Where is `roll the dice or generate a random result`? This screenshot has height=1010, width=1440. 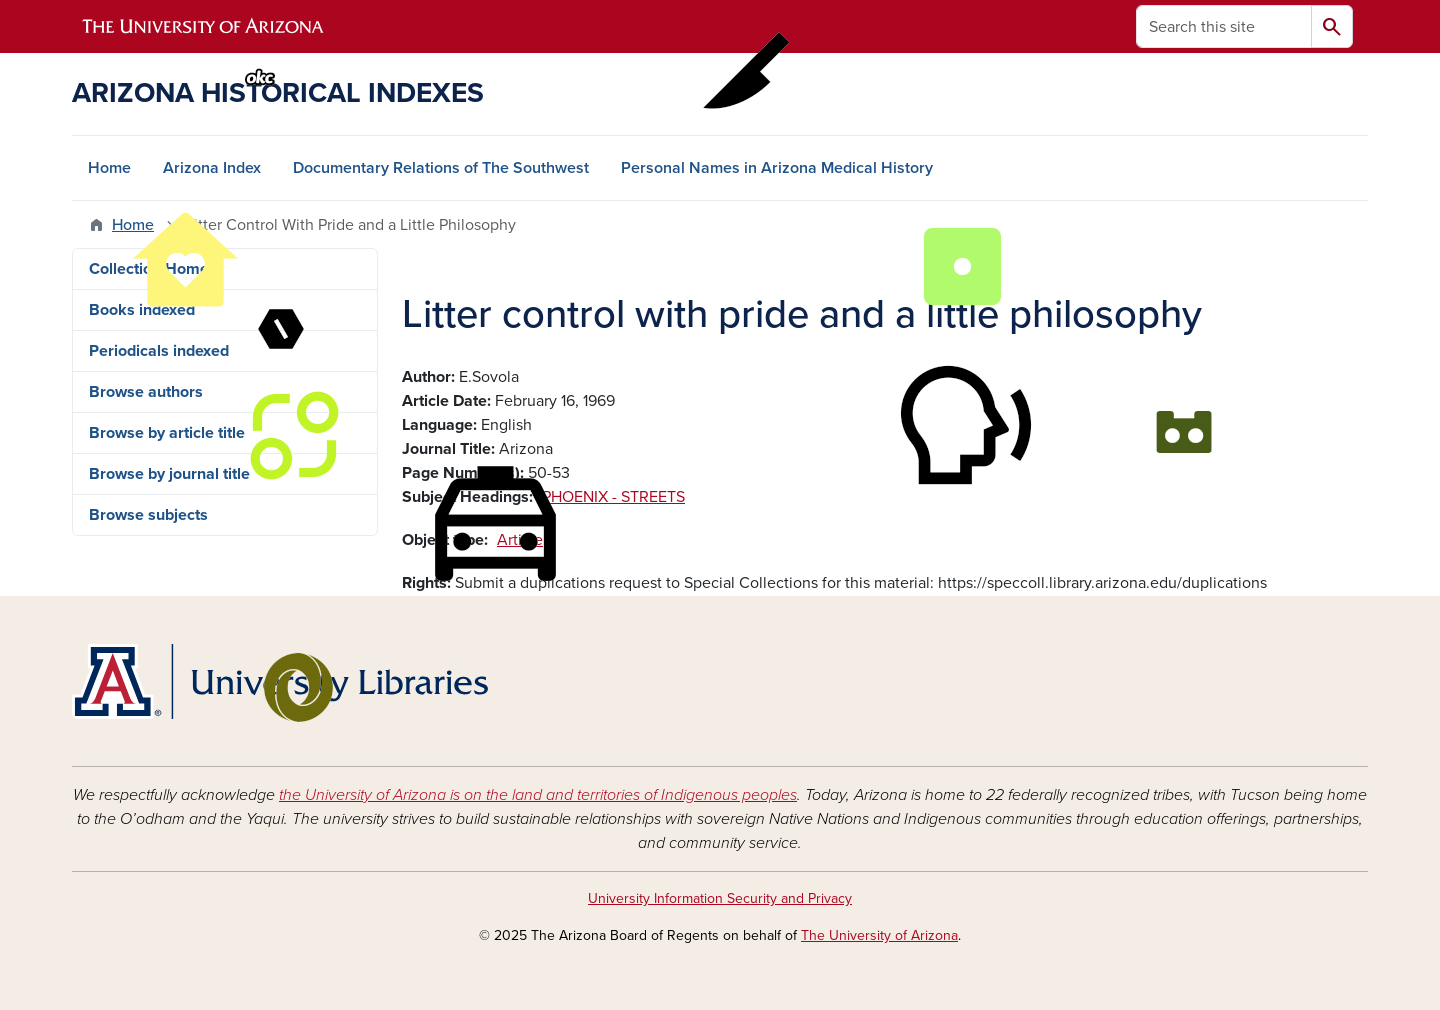 roll the dice or generate a random result is located at coordinates (962, 266).